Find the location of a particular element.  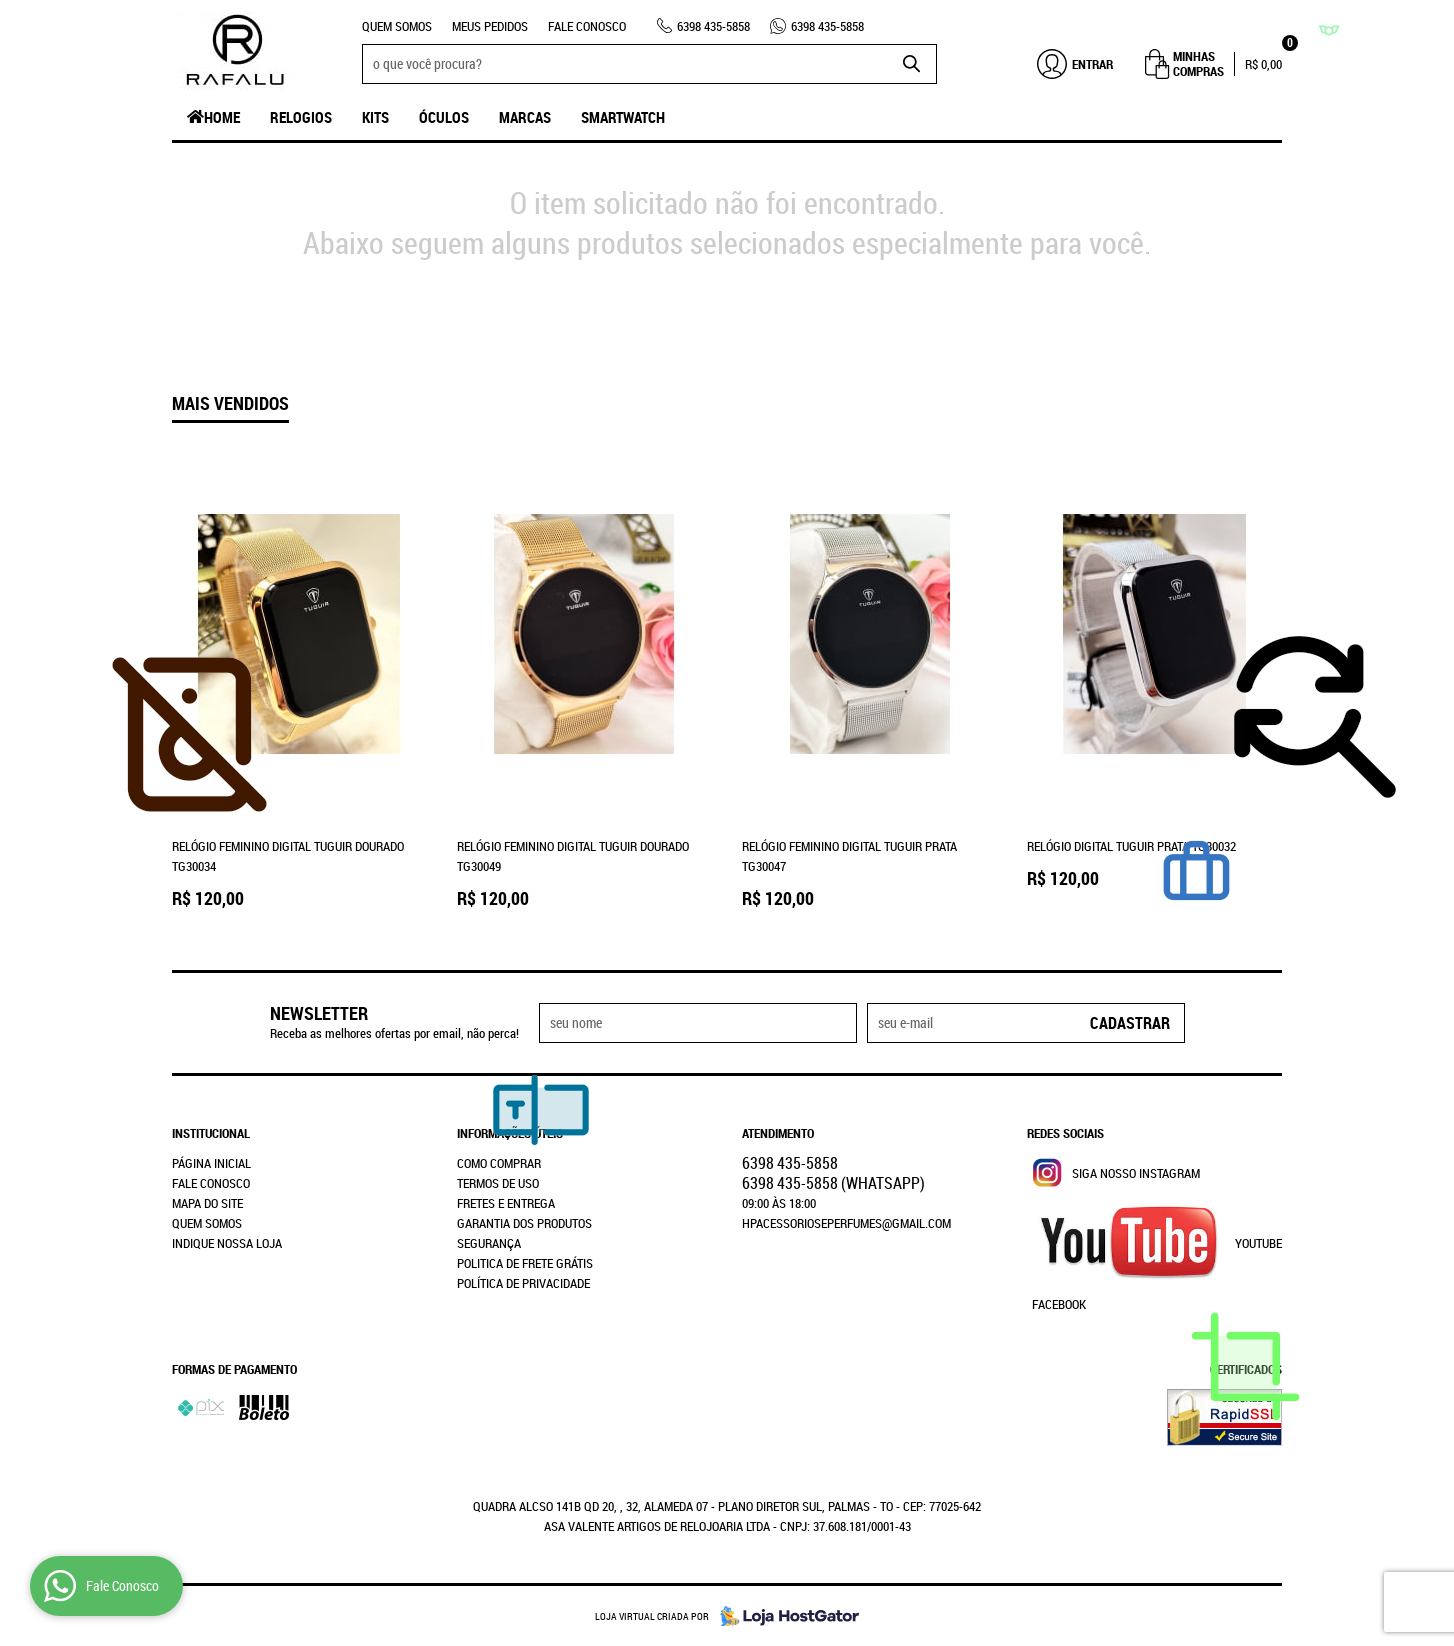

mute external speaker is located at coordinates (189, 734).